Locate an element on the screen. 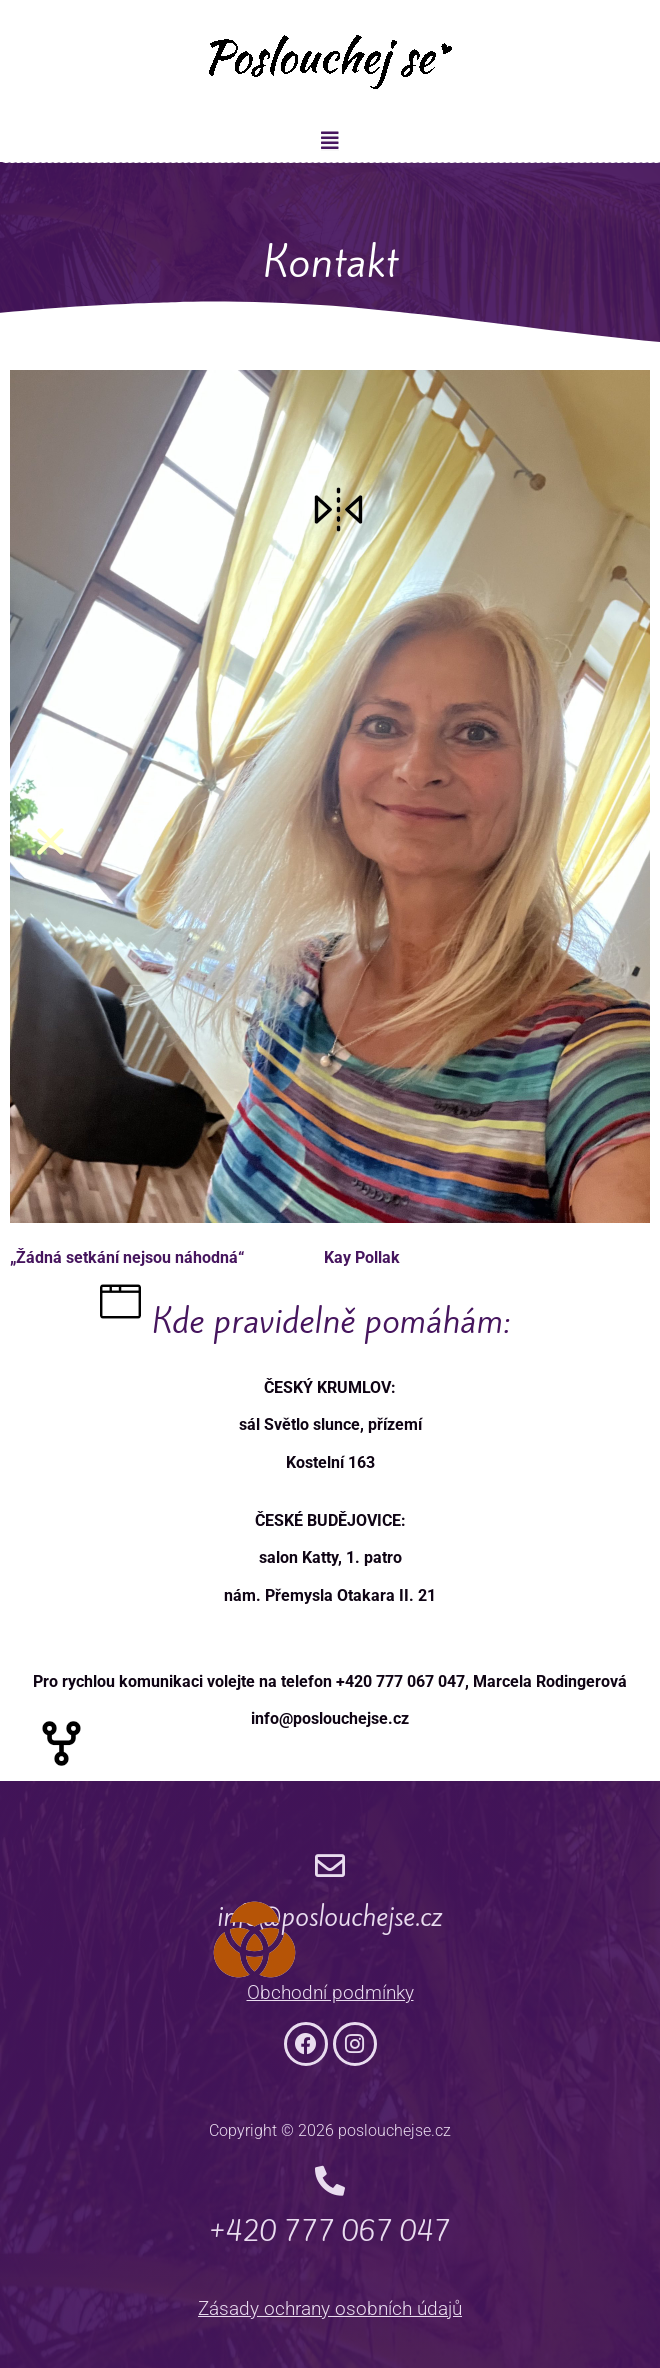 This screenshot has height=2368, width=660. close or dismiss a dialog is located at coordinates (50, 841).